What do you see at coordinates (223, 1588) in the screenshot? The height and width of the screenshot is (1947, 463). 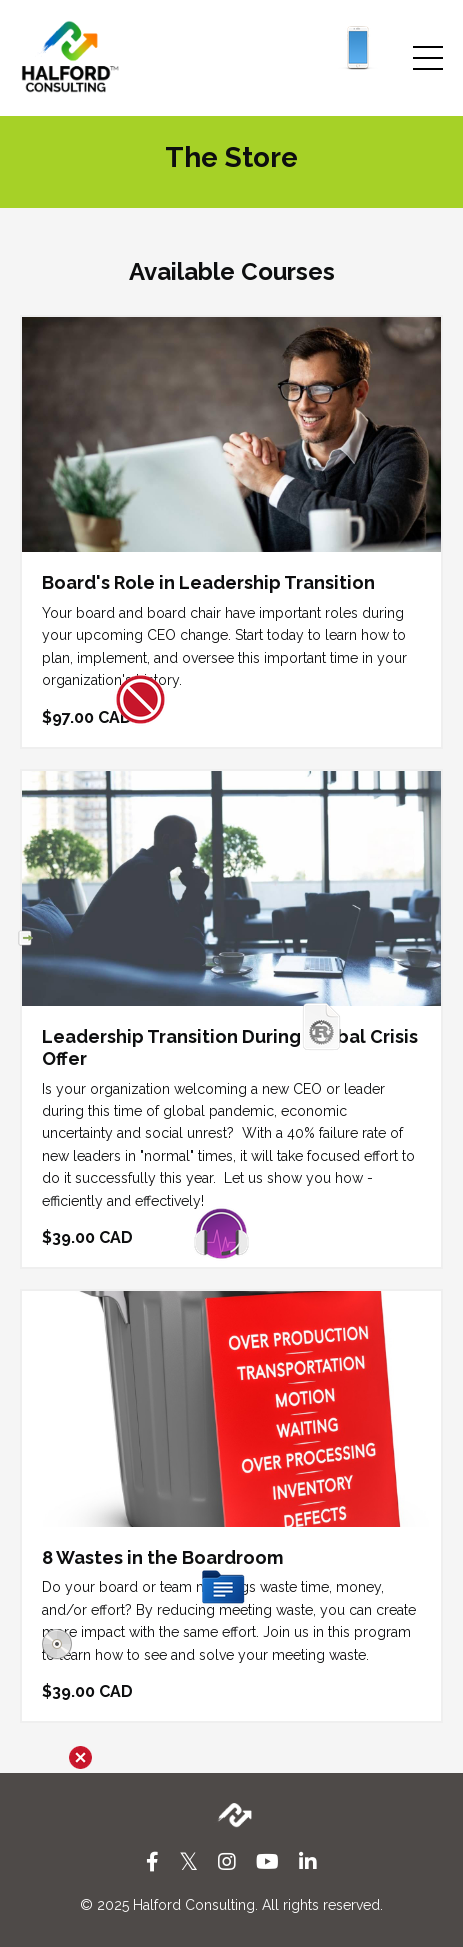 I see `open google docs folder` at bounding box center [223, 1588].